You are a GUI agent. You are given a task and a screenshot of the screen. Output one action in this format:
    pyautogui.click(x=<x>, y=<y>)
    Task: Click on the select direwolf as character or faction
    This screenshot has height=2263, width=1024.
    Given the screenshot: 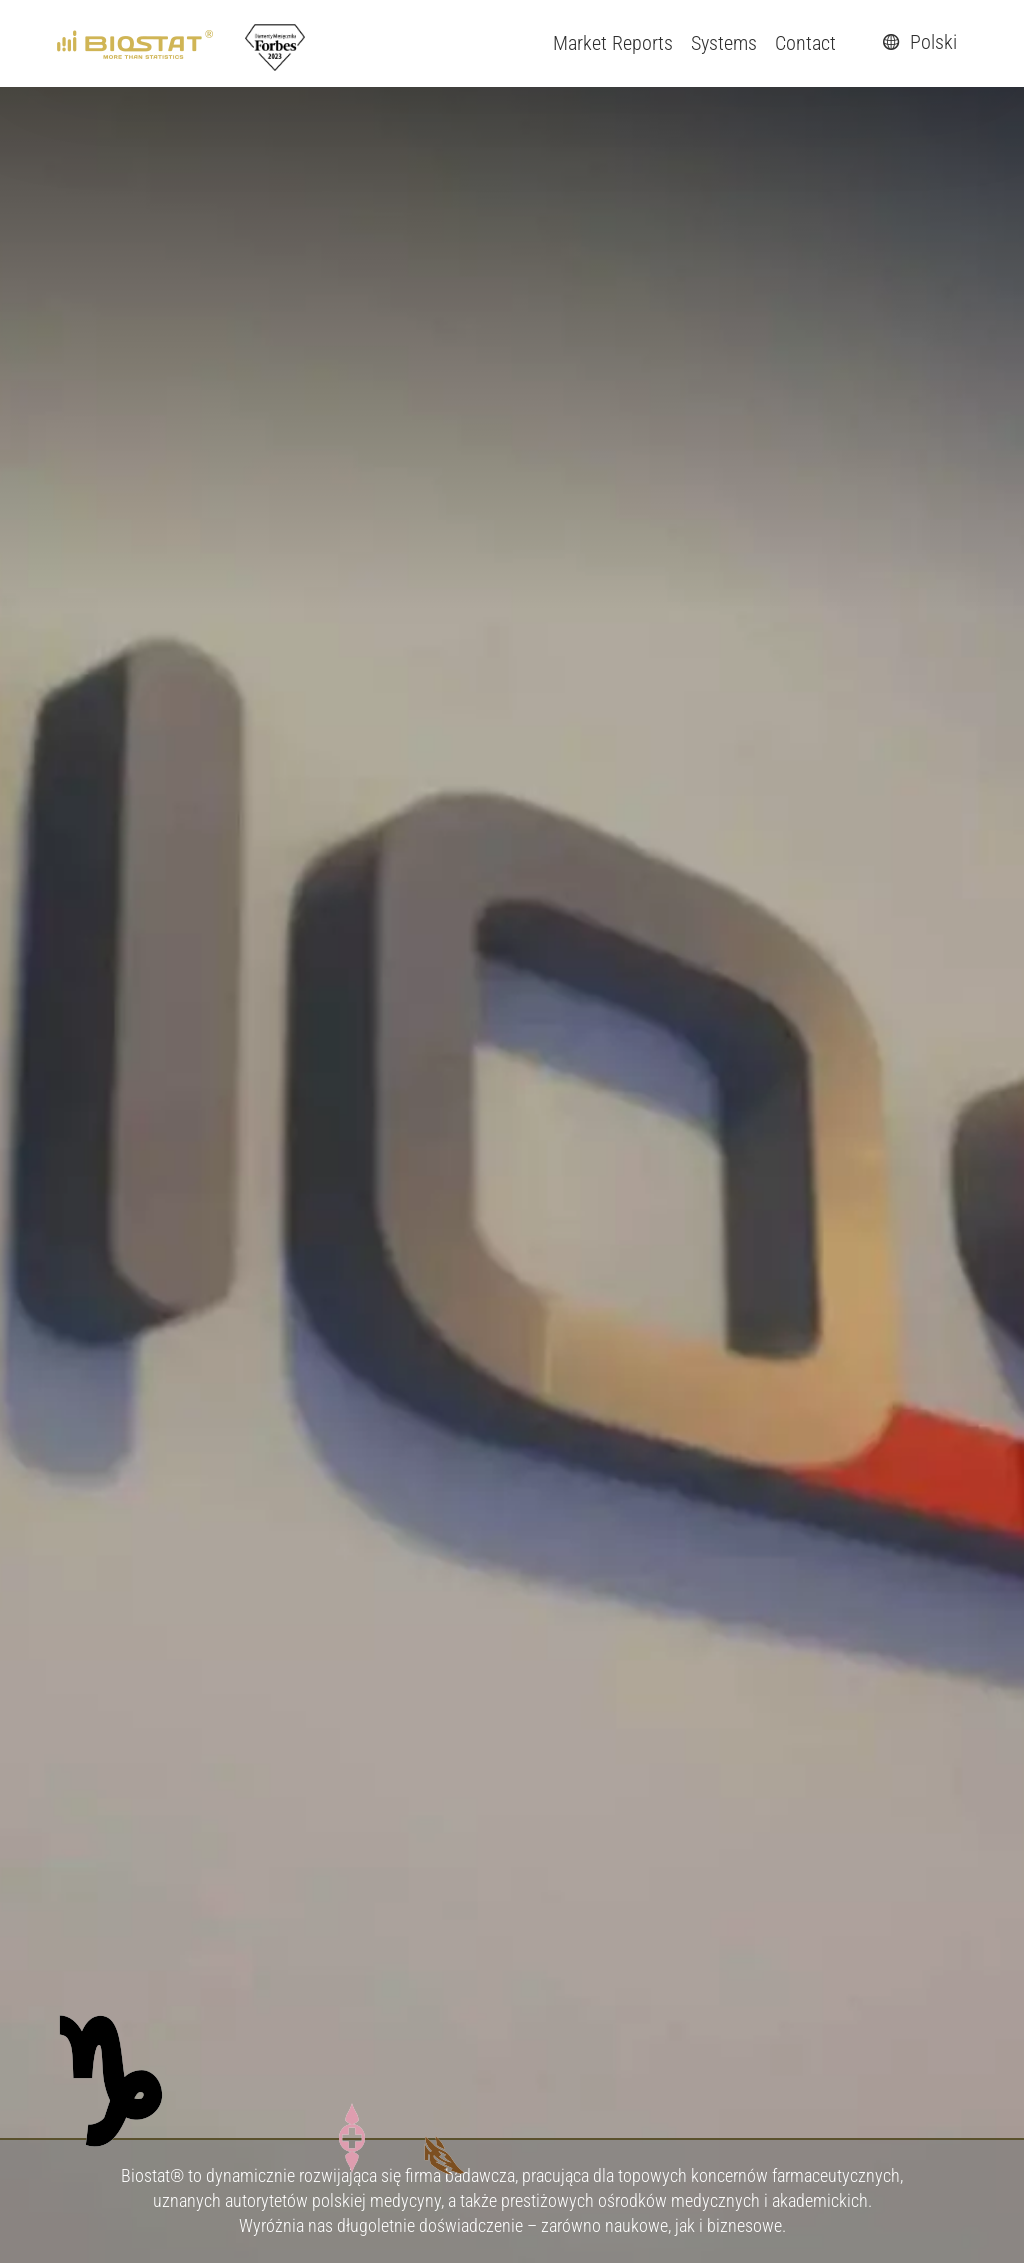 What is the action you would take?
    pyautogui.click(x=444, y=2155)
    